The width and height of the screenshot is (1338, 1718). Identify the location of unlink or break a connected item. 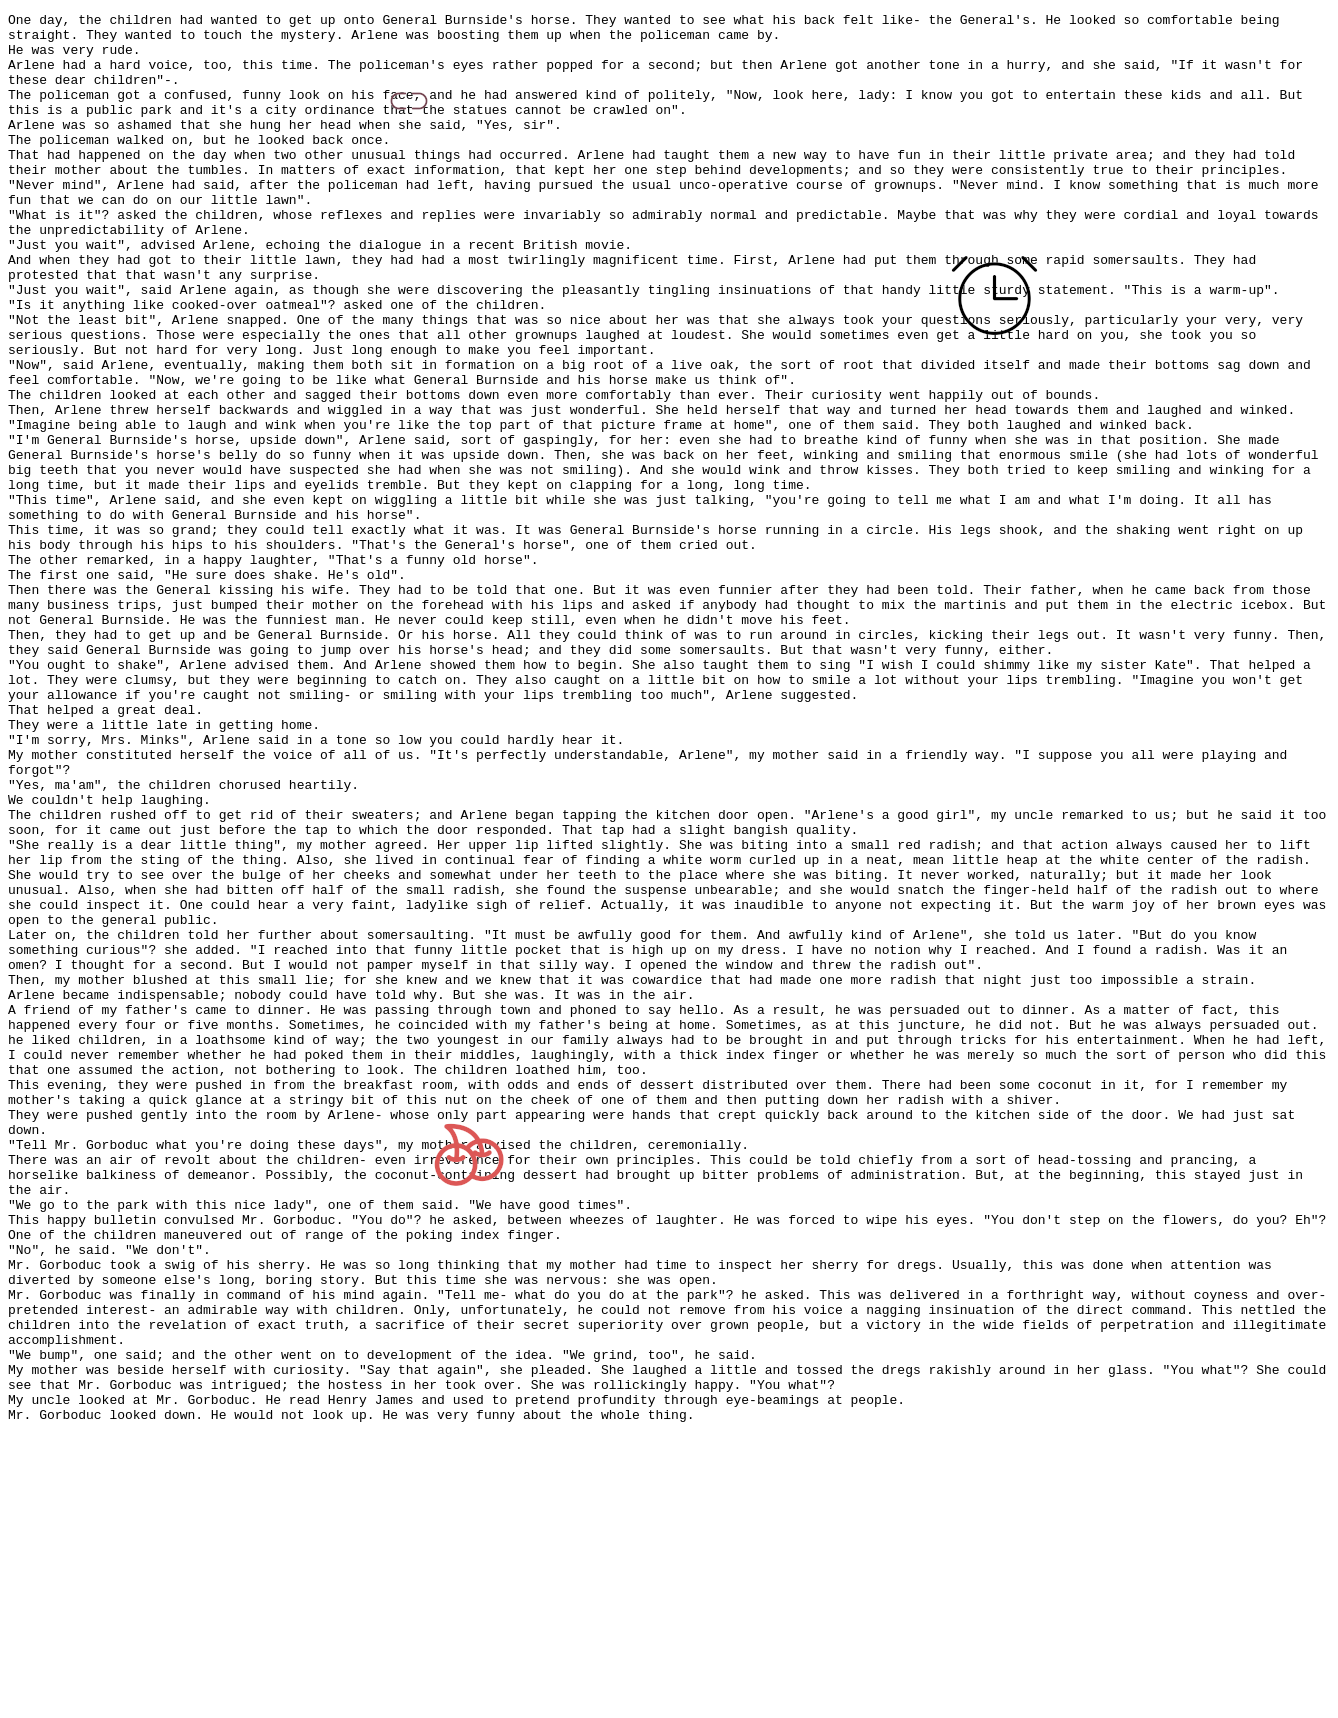
(409, 101).